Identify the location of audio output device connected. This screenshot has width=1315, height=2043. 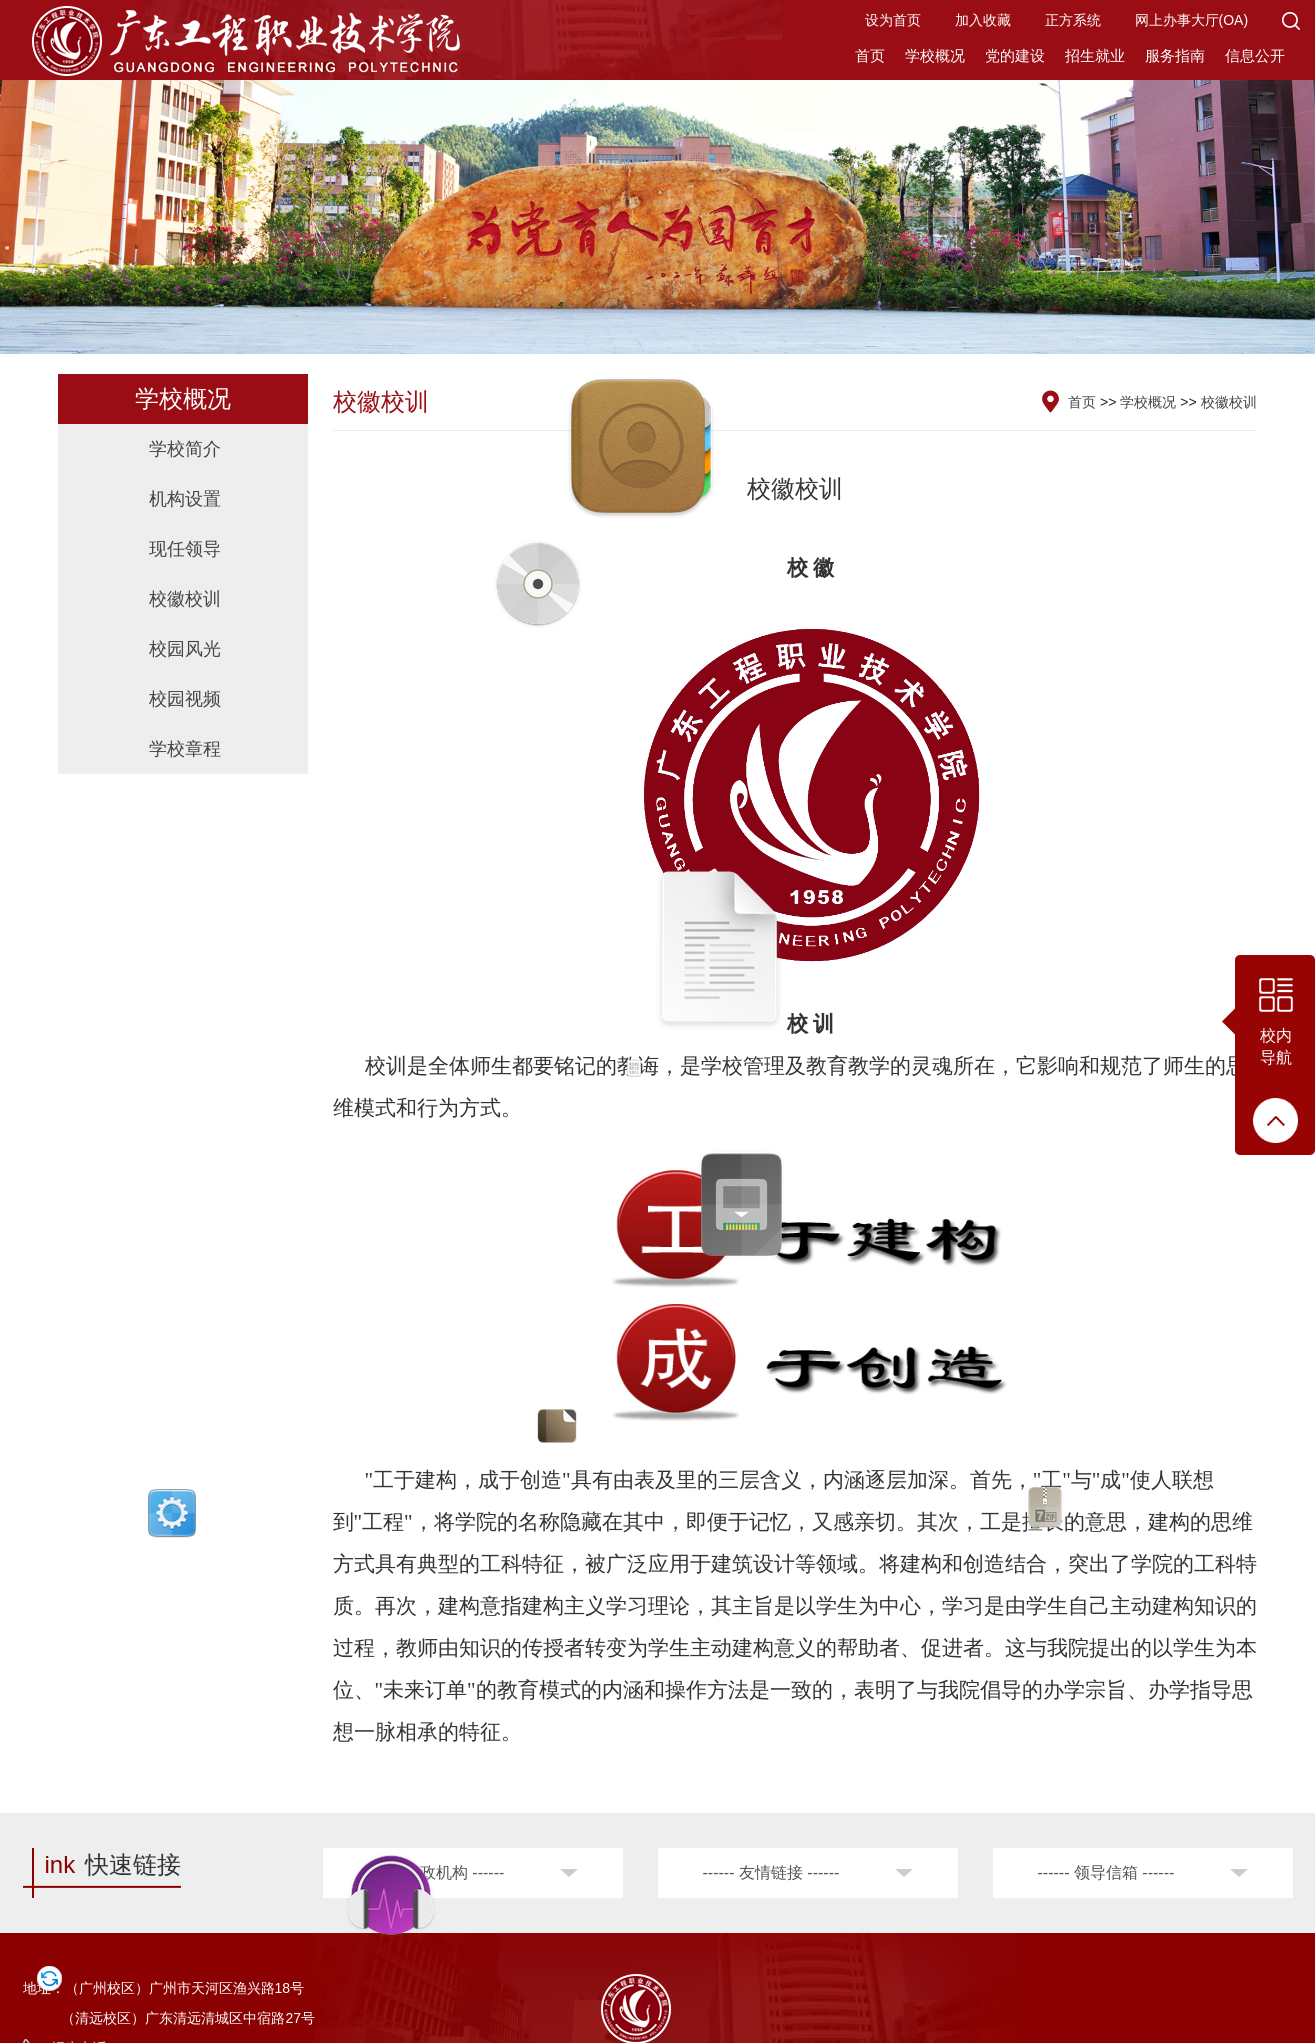
(391, 1895).